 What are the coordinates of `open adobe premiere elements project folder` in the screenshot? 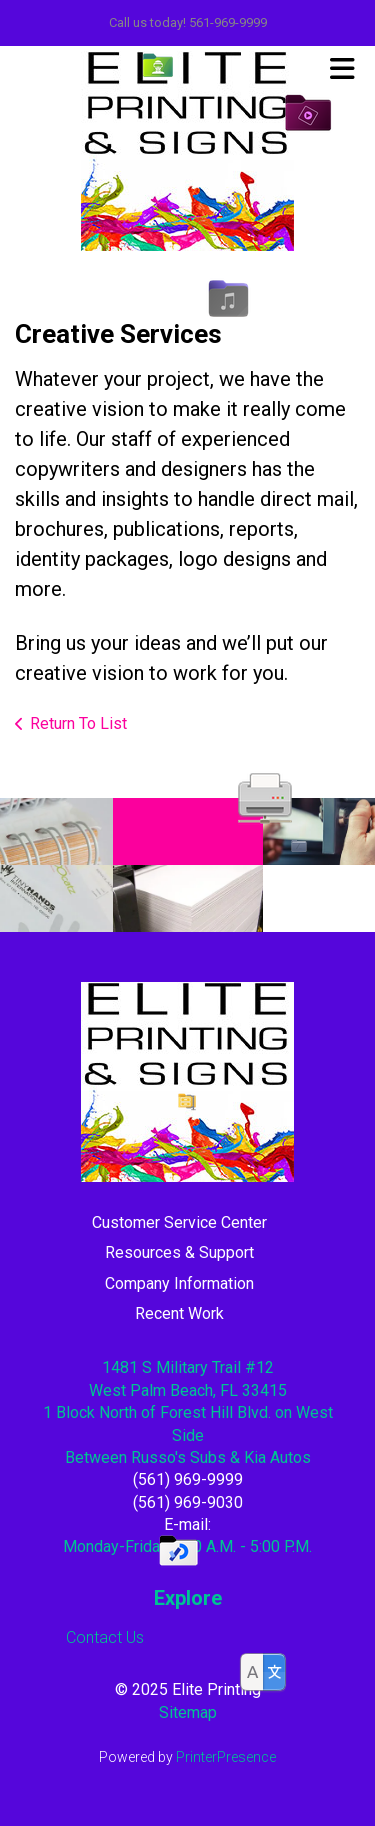 It's located at (308, 114).